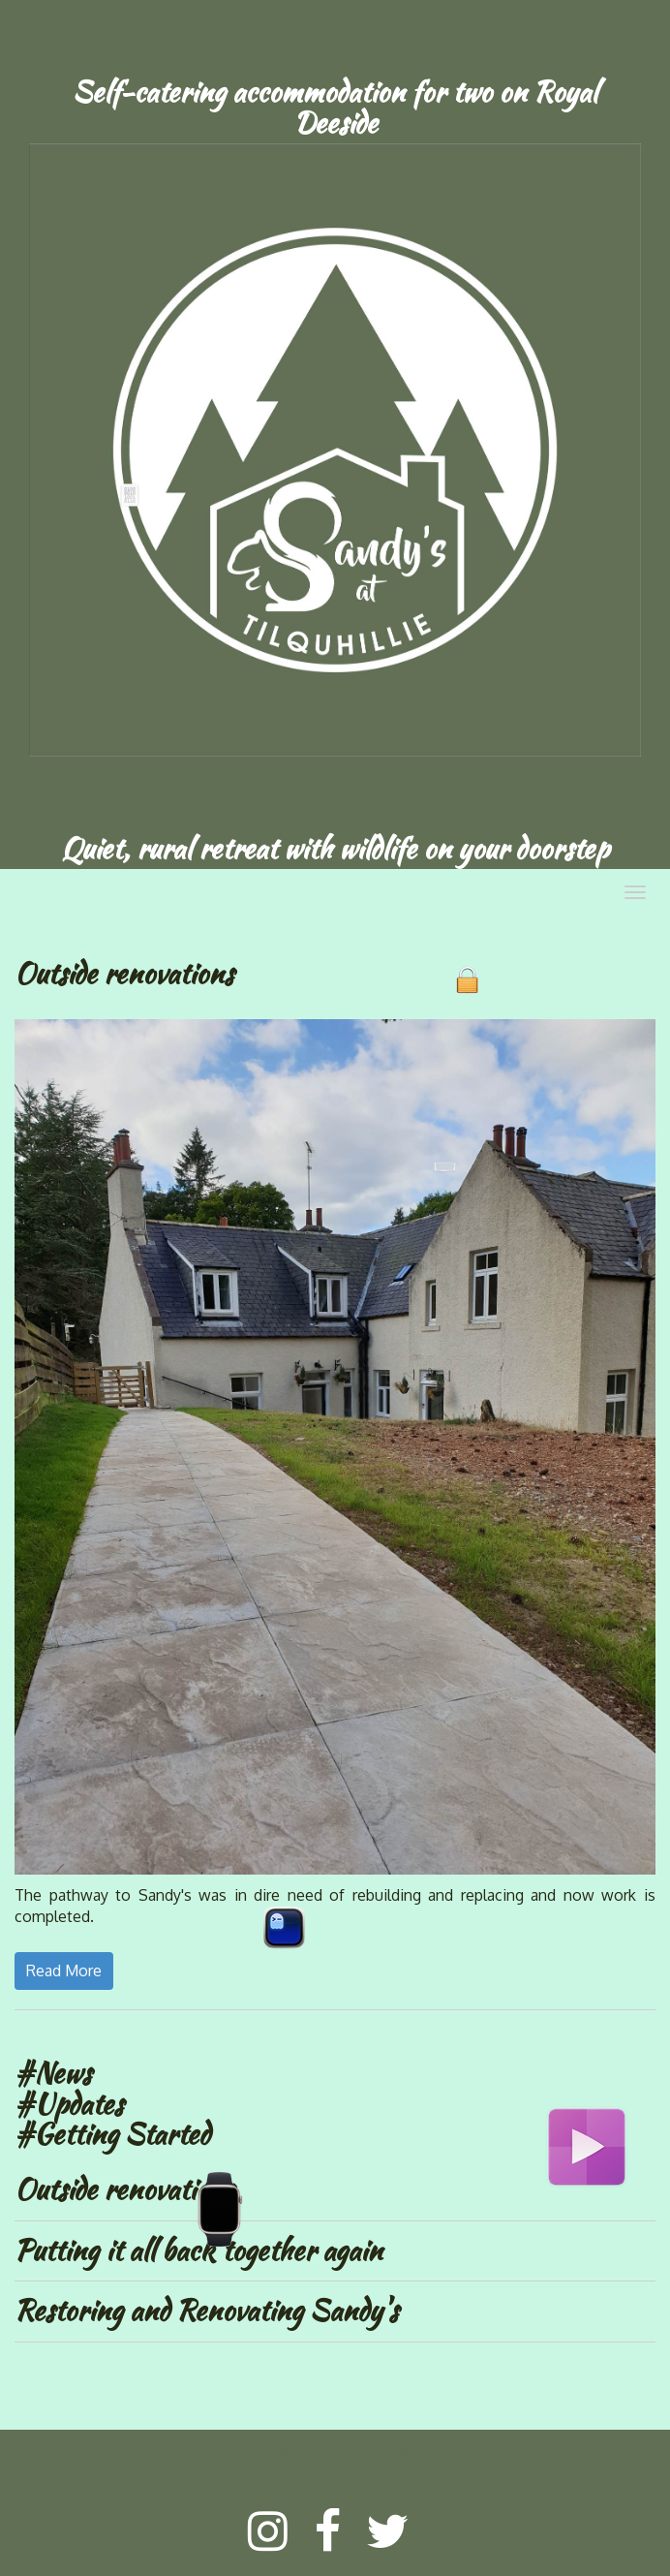  What do you see at coordinates (284, 1927) in the screenshot?
I see `open ghostty terminal emulator` at bounding box center [284, 1927].